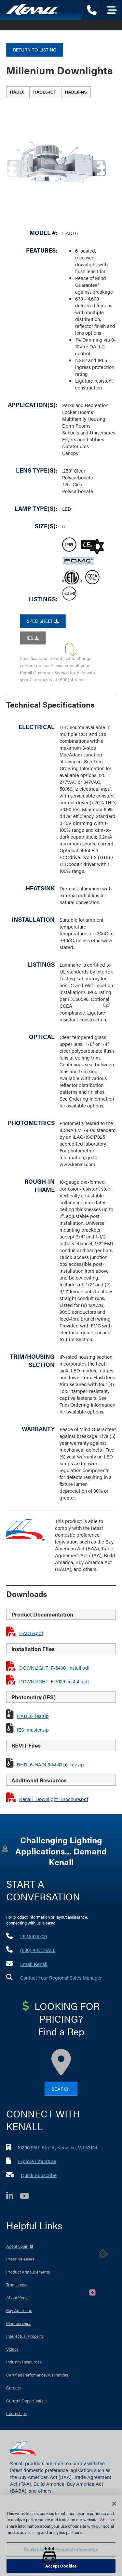 This screenshot has width=122, height=2576. Describe the element at coordinates (70, 649) in the screenshot. I see `redo or repeat last action` at that location.